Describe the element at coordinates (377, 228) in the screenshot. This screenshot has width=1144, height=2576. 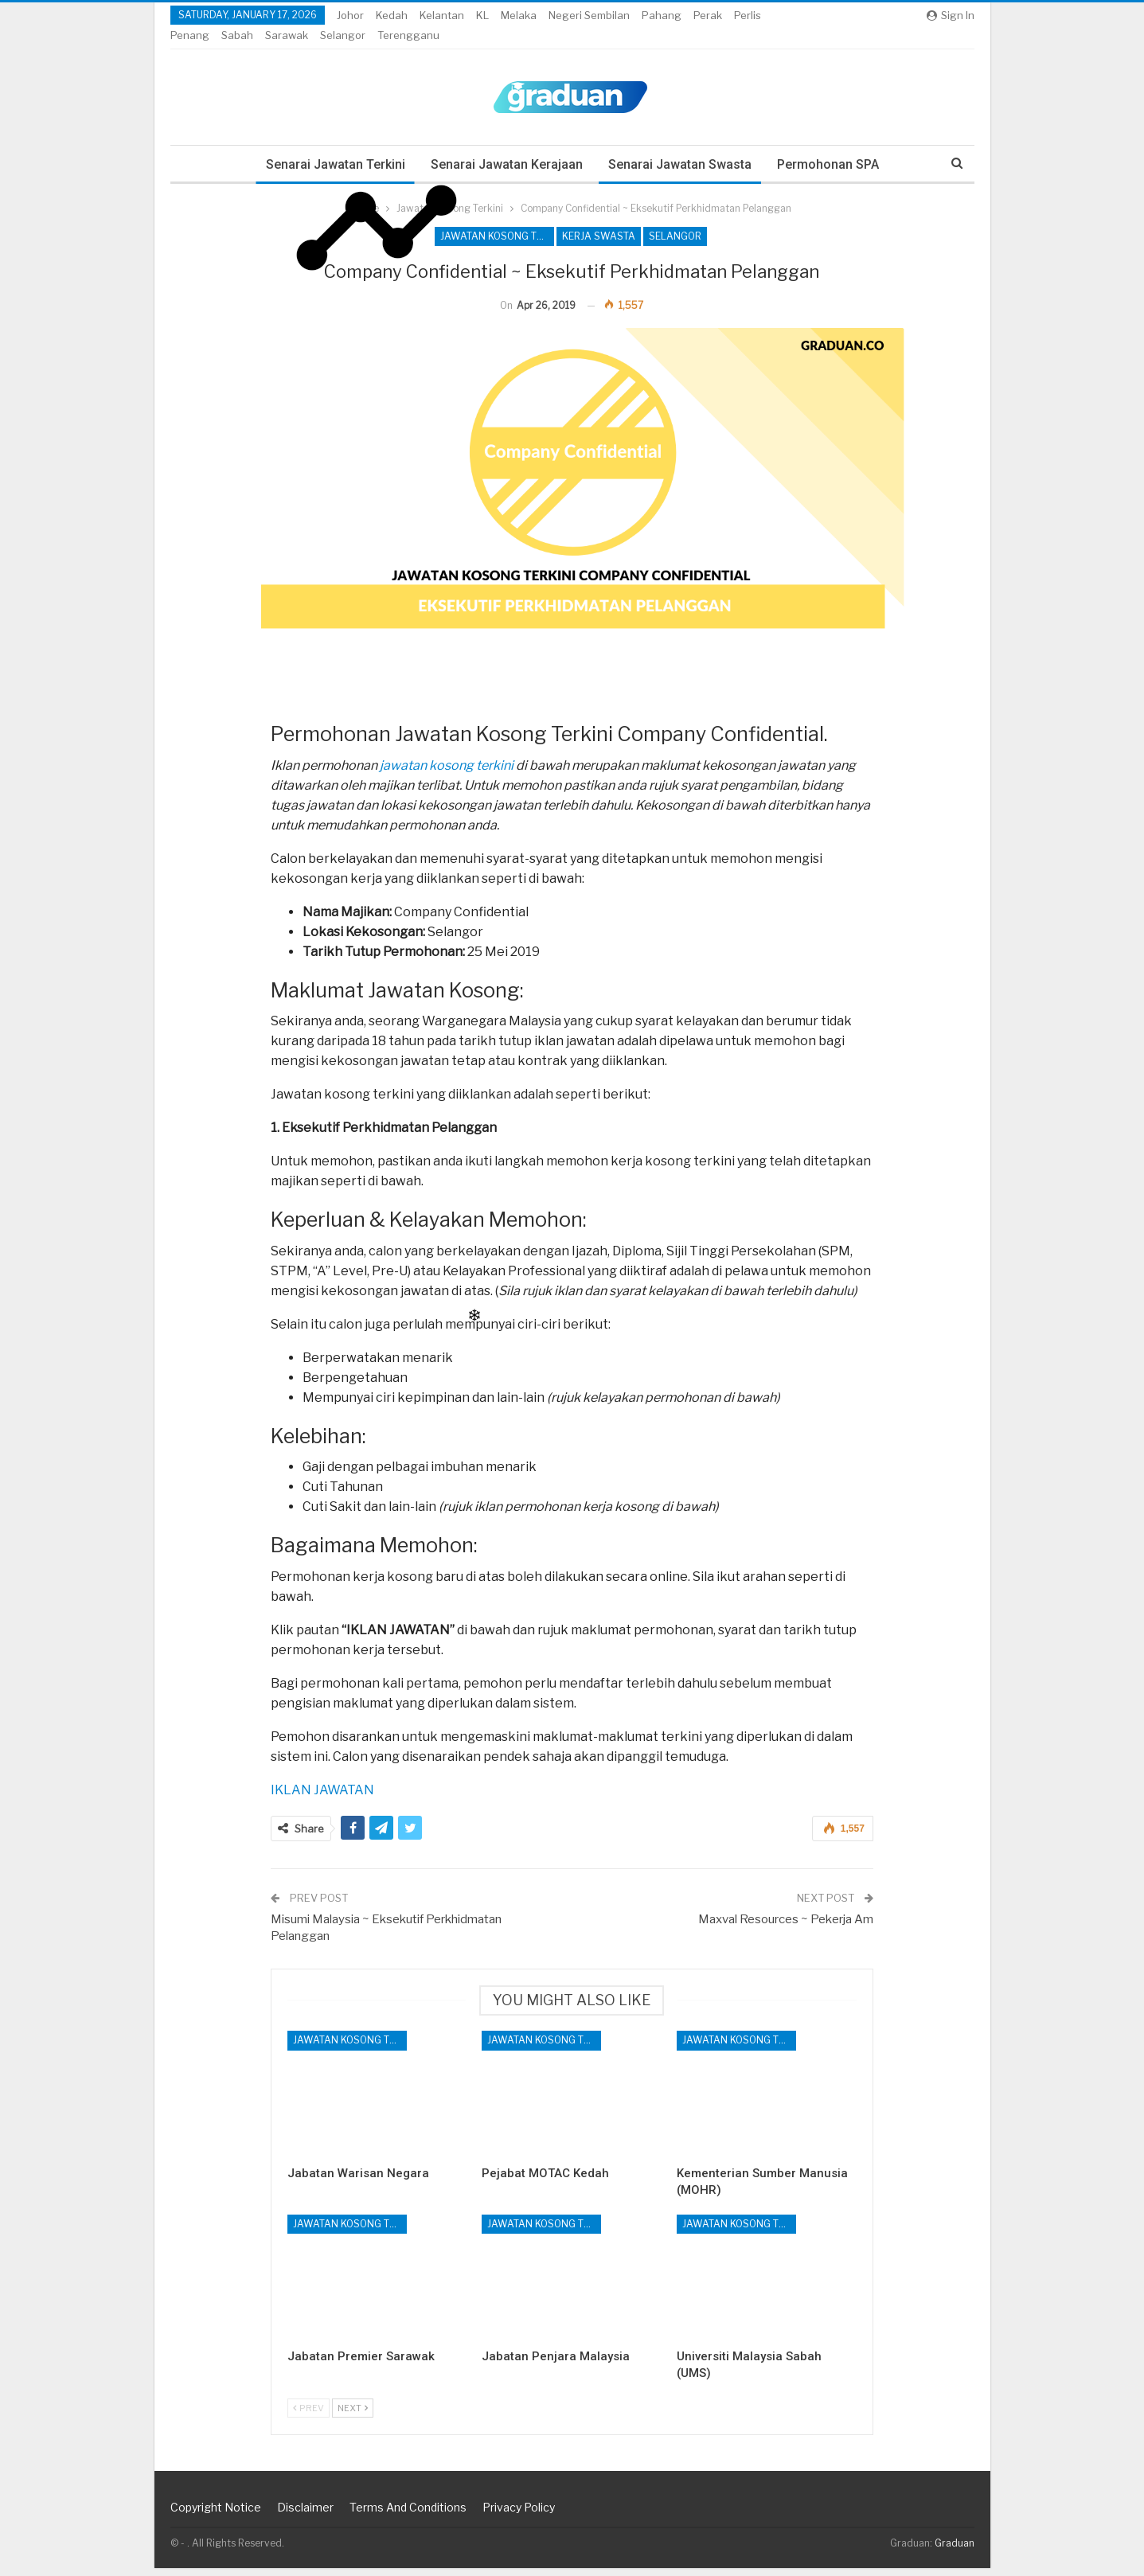
I see `view analytics and statistics` at that location.